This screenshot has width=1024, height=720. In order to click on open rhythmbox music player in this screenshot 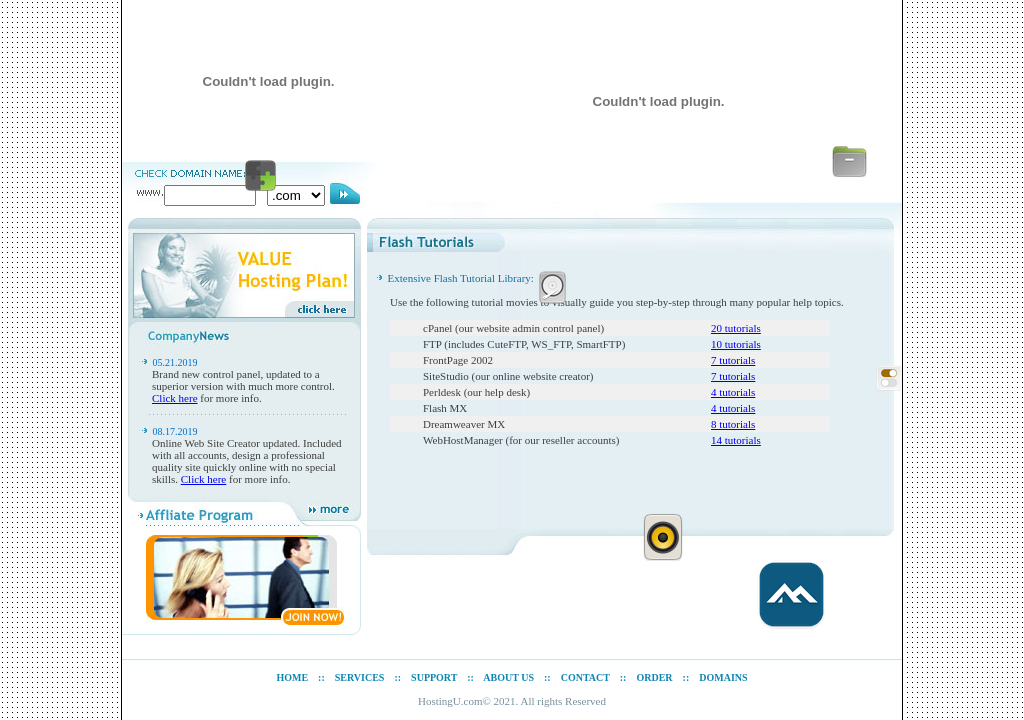, I will do `click(663, 537)`.